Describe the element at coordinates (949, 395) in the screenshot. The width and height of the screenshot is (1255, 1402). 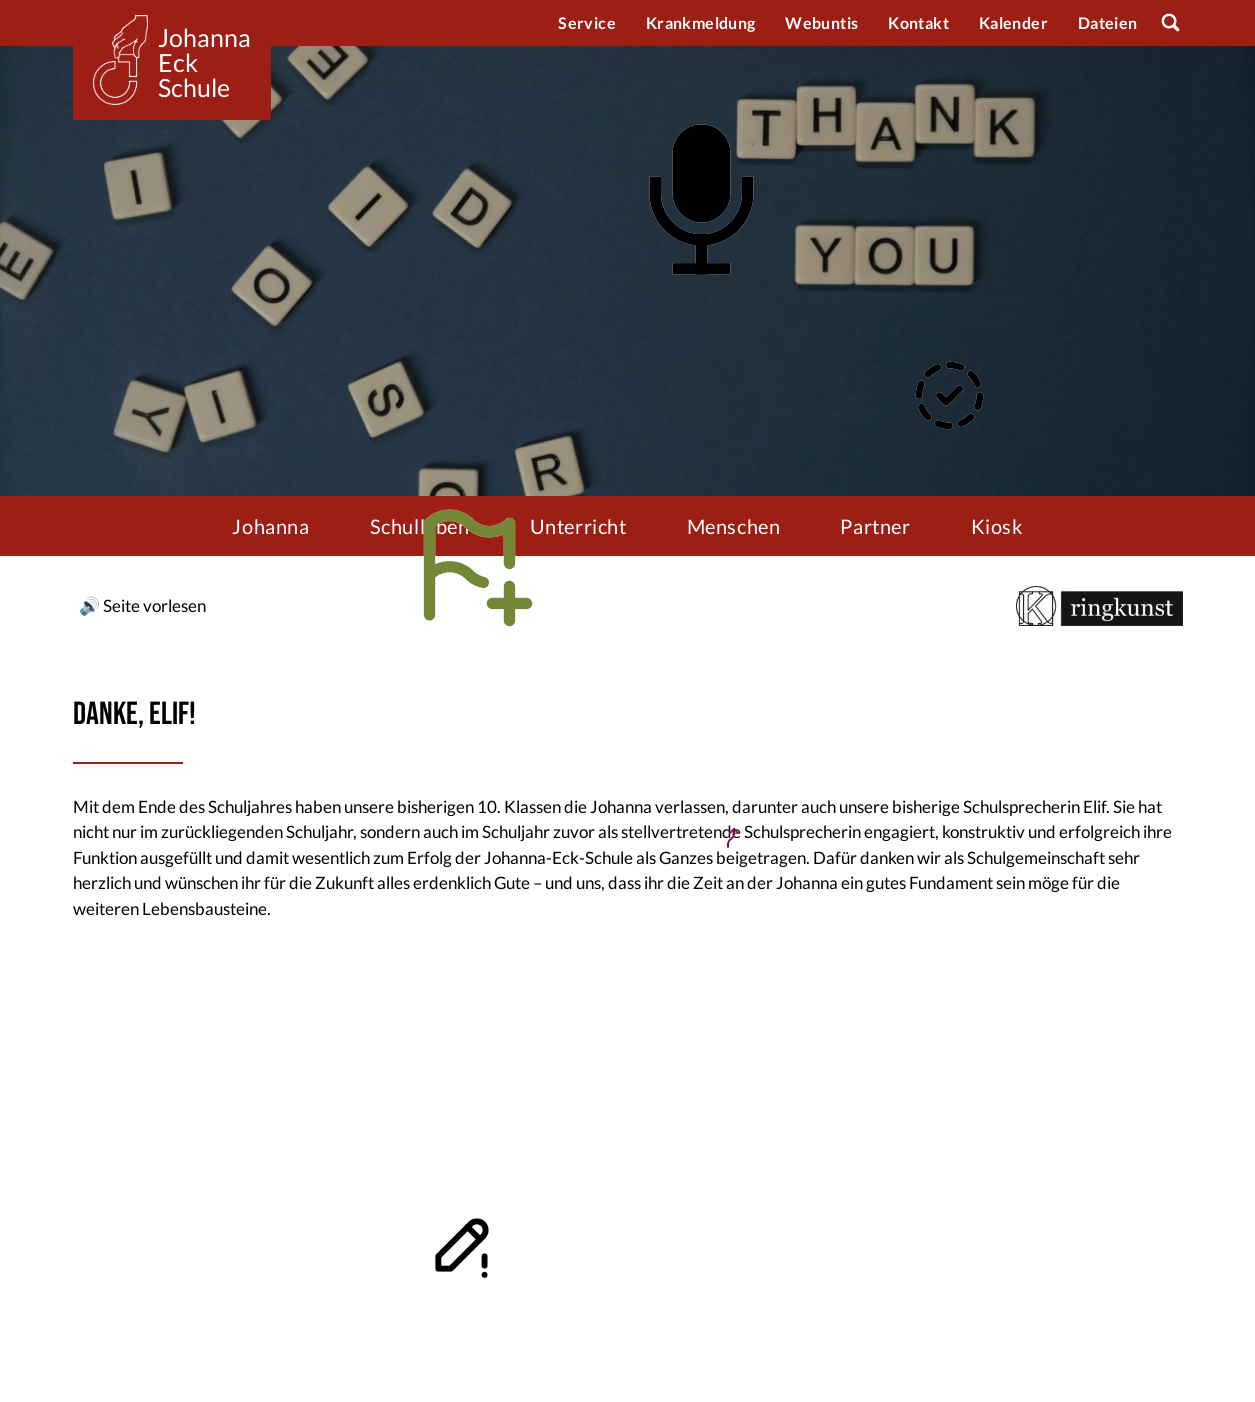
I see `mark task as complete` at that location.